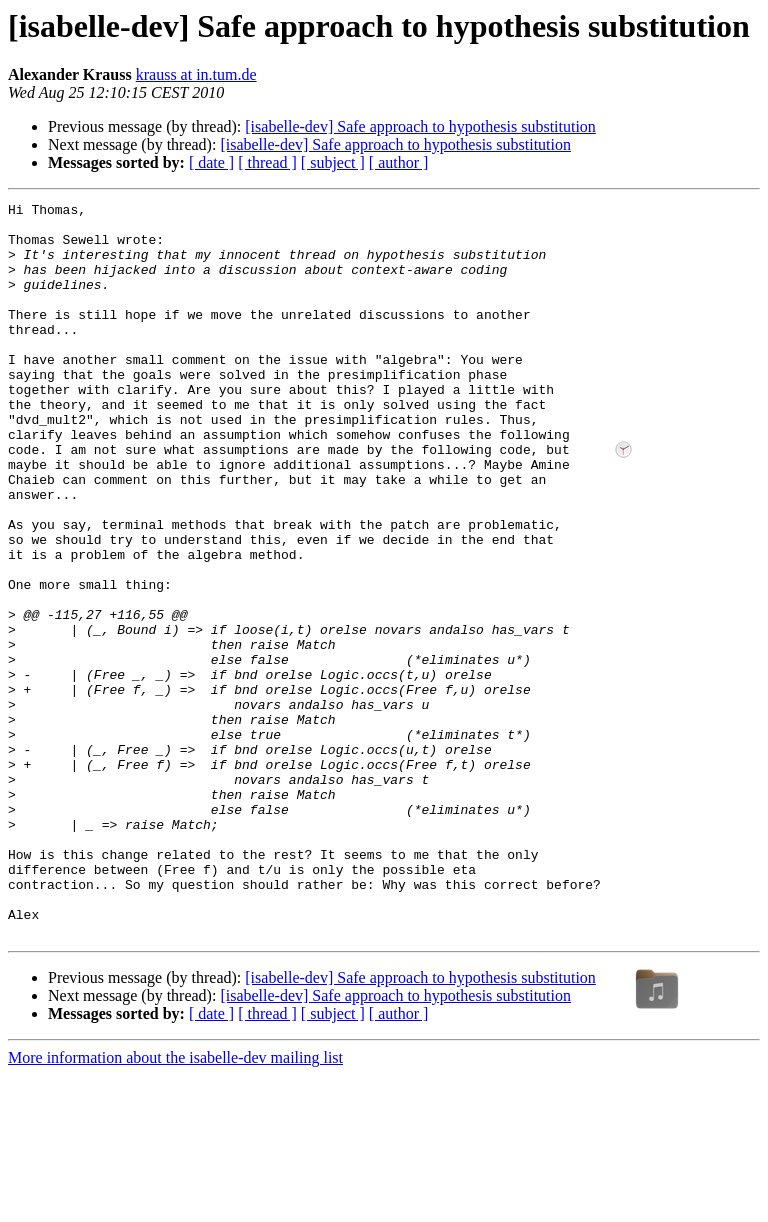 The height and width of the screenshot is (1222, 768). Describe the element at coordinates (657, 989) in the screenshot. I see `open your music folder` at that location.